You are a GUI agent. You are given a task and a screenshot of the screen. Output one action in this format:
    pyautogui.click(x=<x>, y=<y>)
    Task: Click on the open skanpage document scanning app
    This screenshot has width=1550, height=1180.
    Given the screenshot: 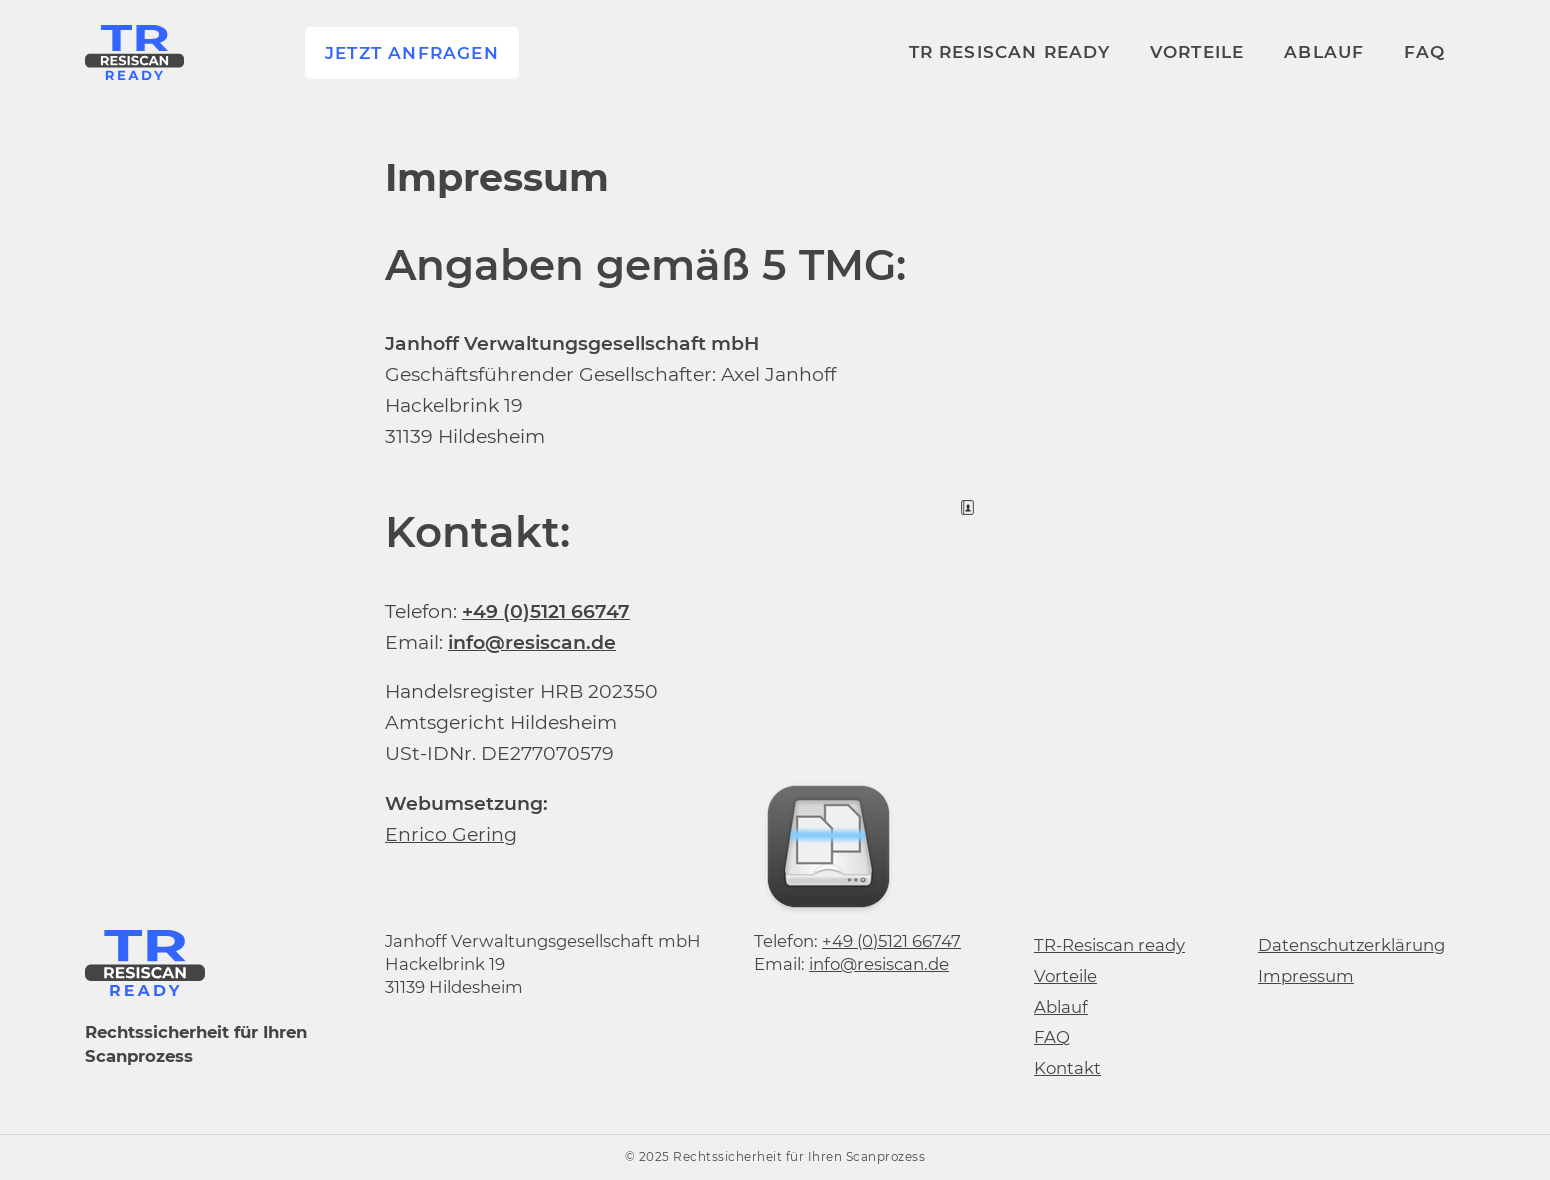 What is the action you would take?
    pyautogui.click(x=828, y=846)
    